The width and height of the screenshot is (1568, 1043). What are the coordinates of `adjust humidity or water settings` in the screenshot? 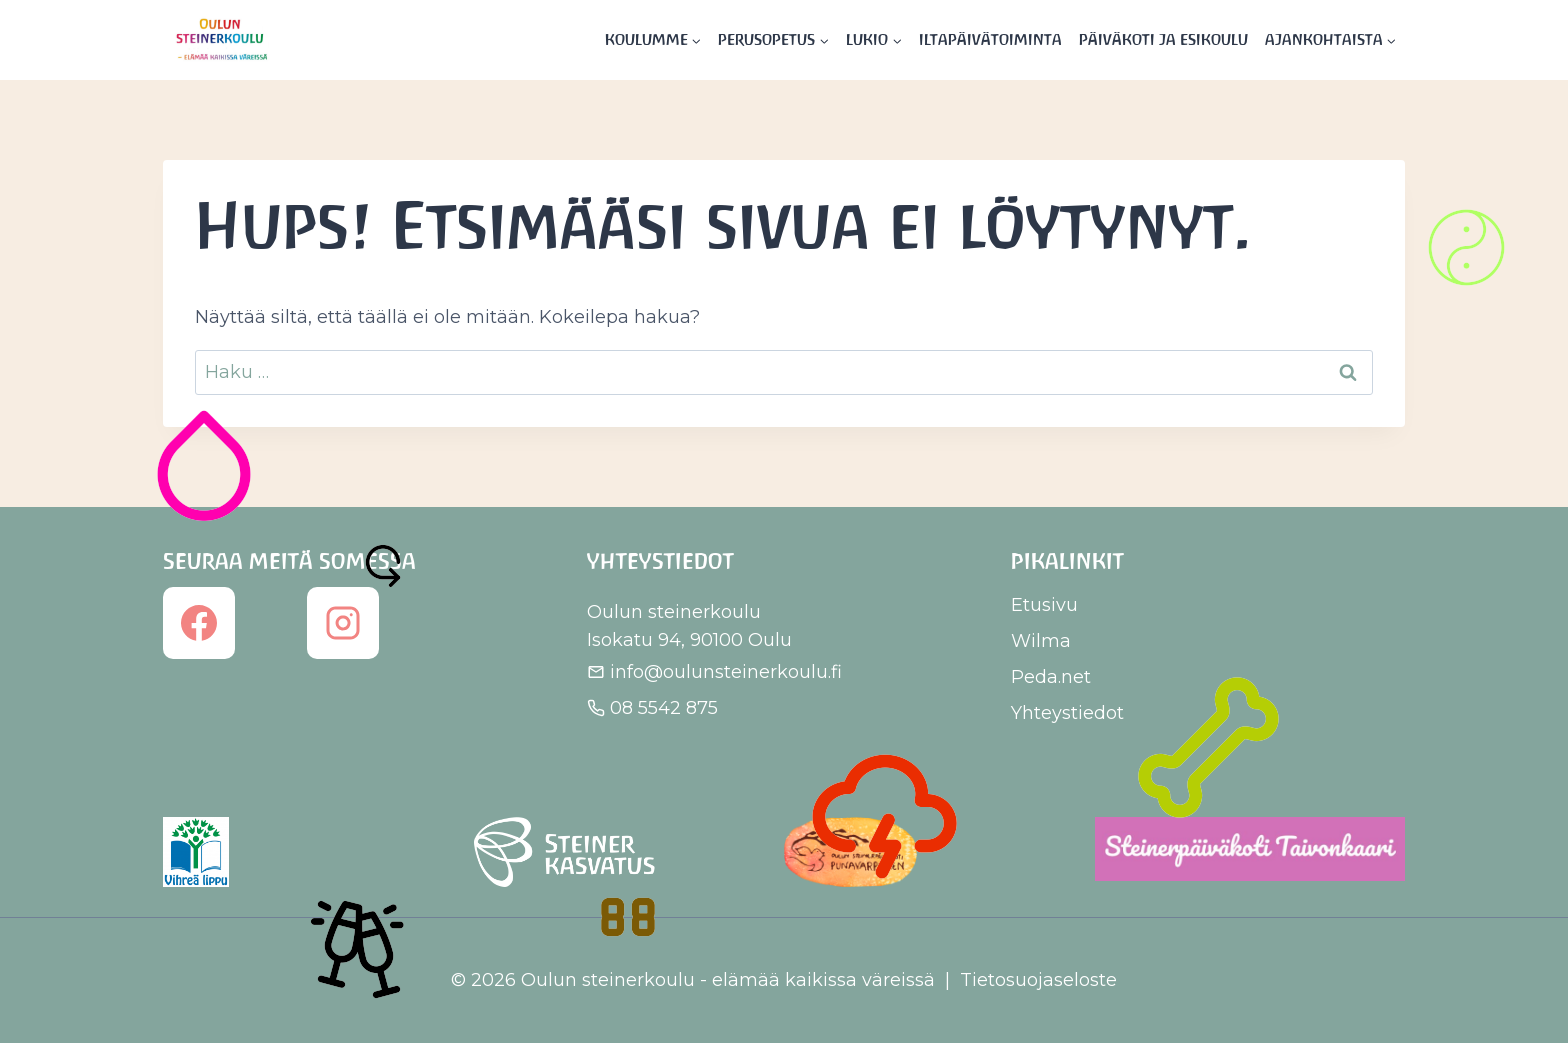 It's located at (204, 464).